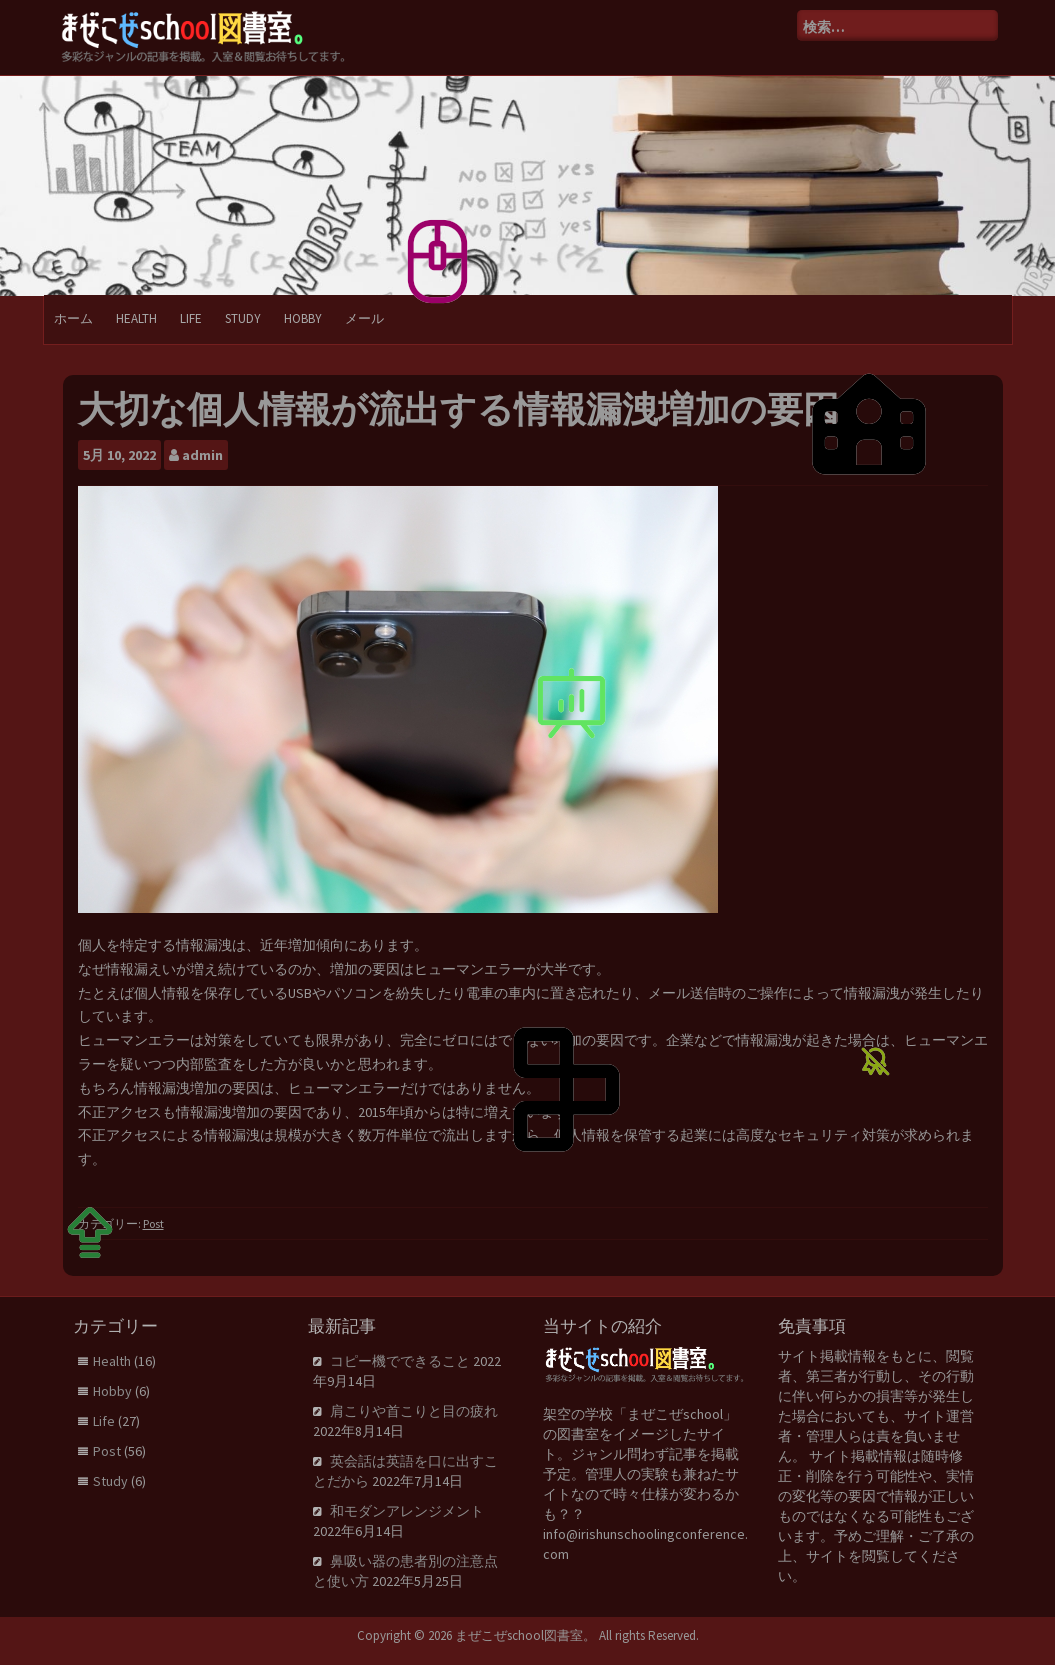 The height and width of the screenshot is (1665, 1055). Describe the element at coordinates (875, 1061) in the screenshot. I see `indicates awards or achievements are disabled` at that location.